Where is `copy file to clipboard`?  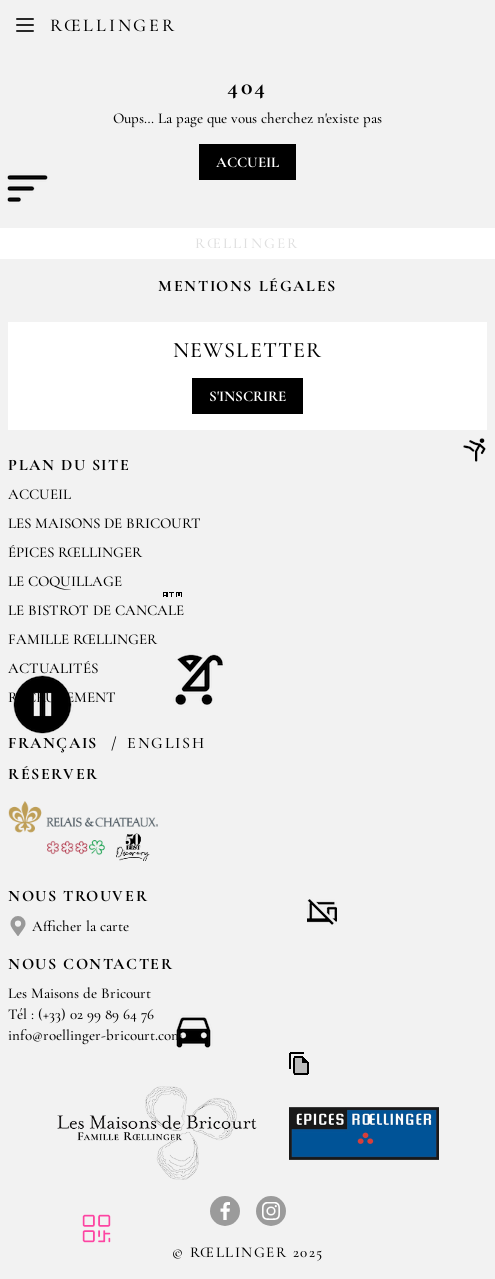
copy file to clipboard is located at coordinates (299, 1063).